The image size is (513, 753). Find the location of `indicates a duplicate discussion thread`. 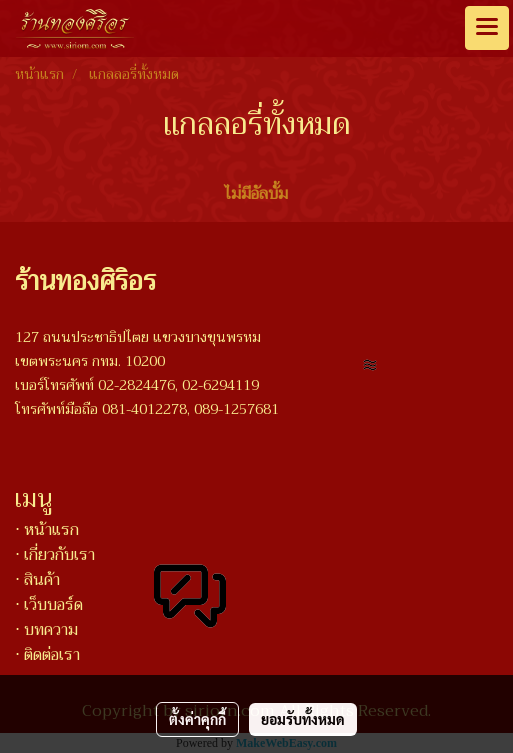

indicates a duplicate discussion thread is located at coordinates (190, 596).